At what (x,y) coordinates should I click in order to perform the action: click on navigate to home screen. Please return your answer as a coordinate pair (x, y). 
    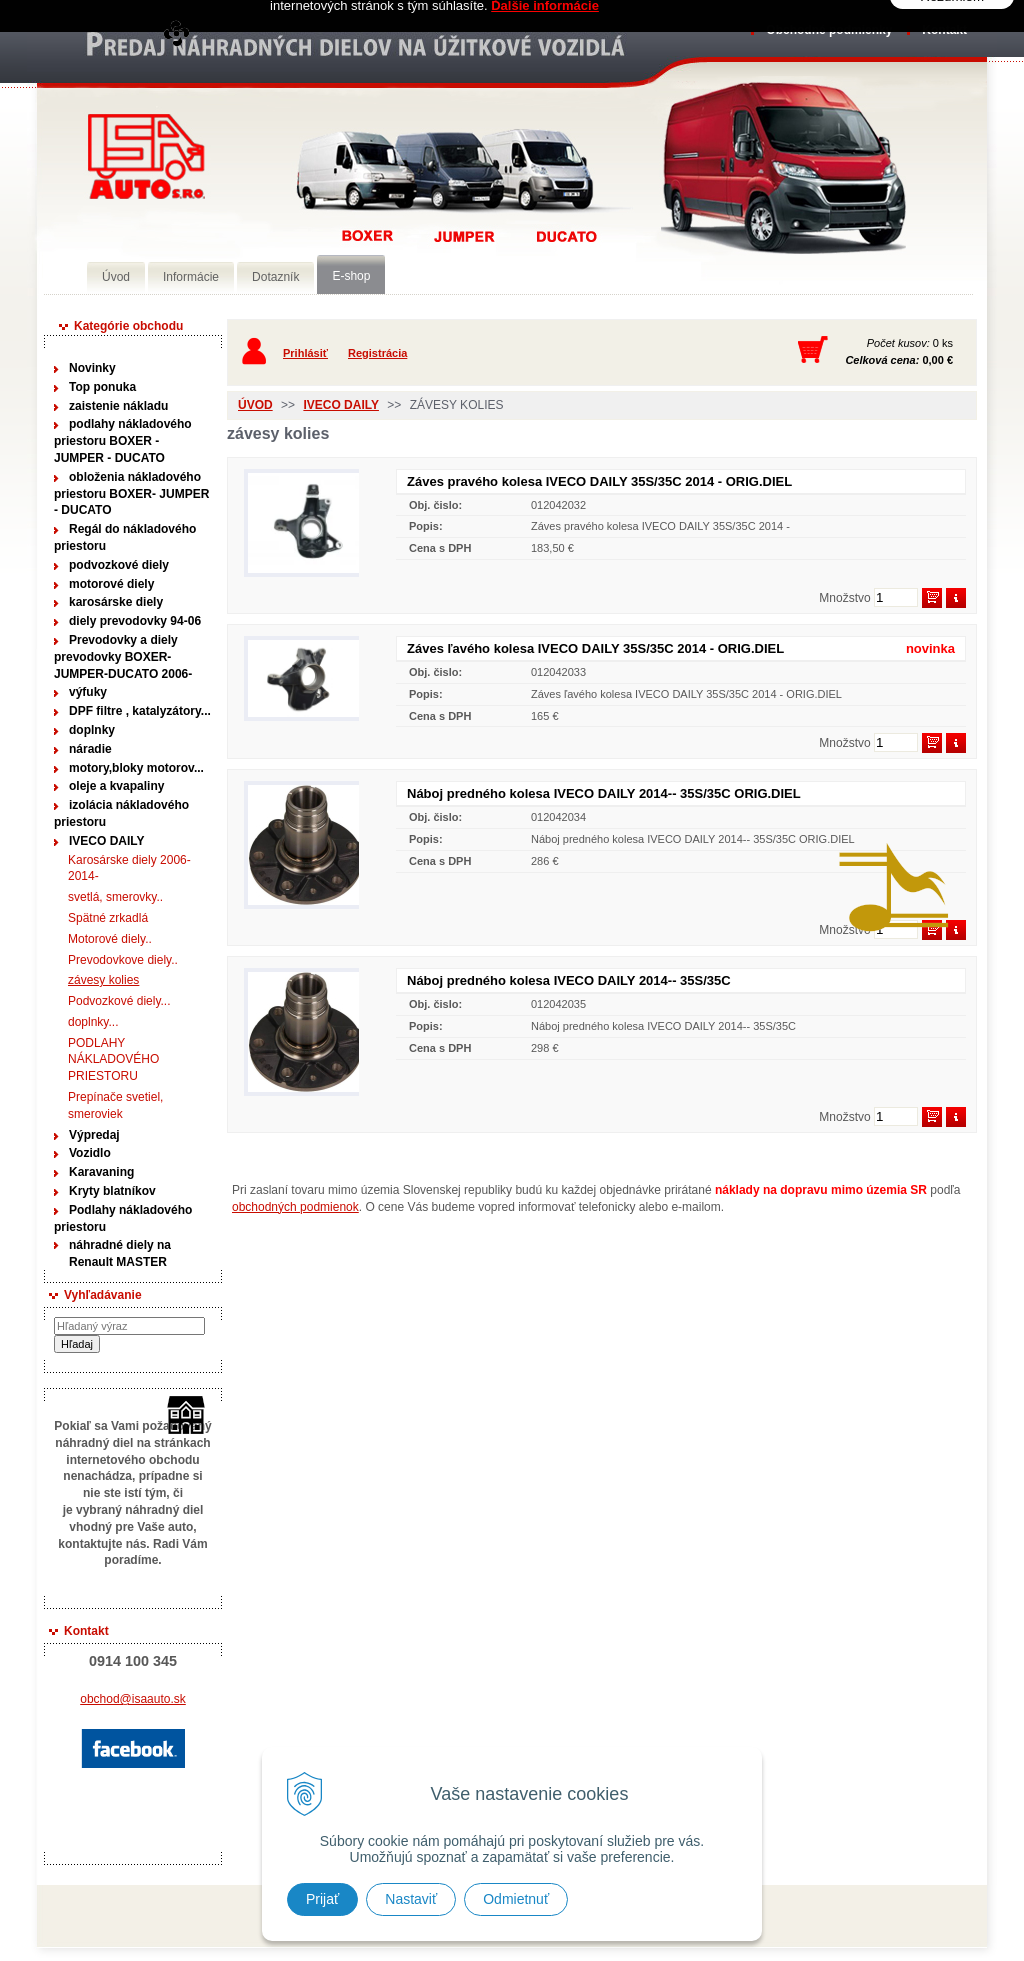
    Looking at the image, I should click on (186, 1415).